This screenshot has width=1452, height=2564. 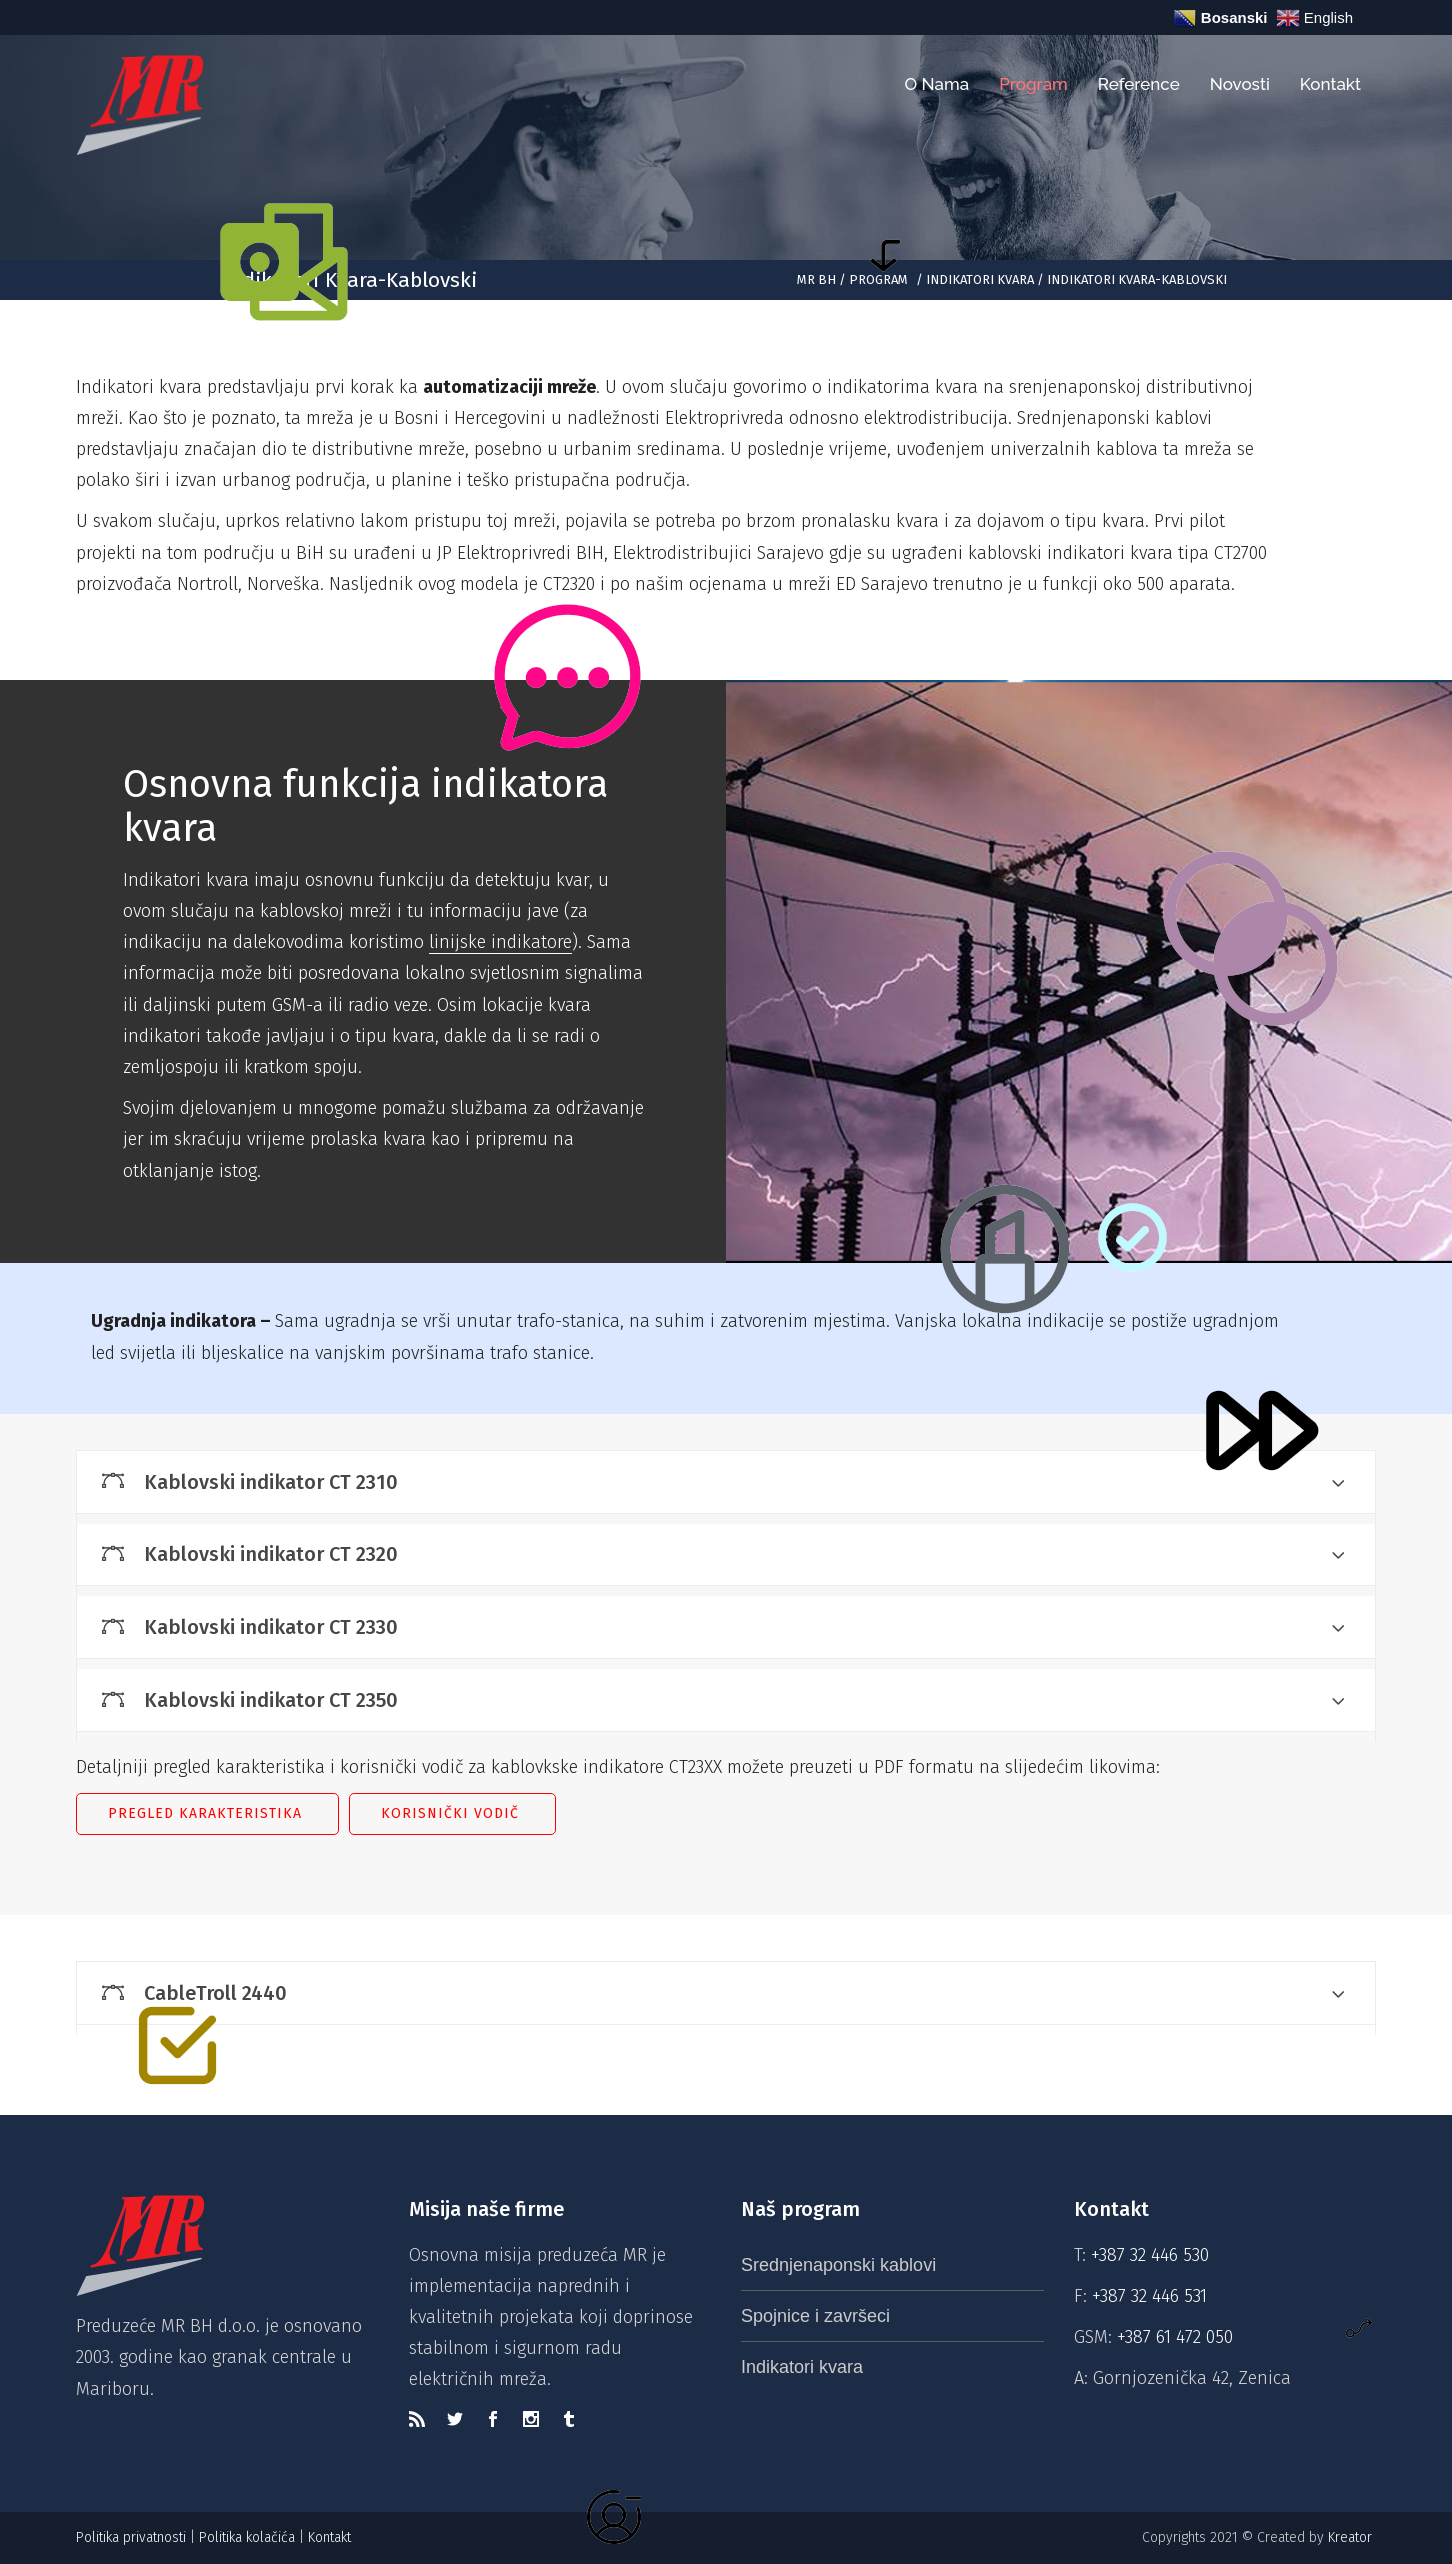 I want to click on confirms a successful action or completion, so click(x=1132, y=1237).